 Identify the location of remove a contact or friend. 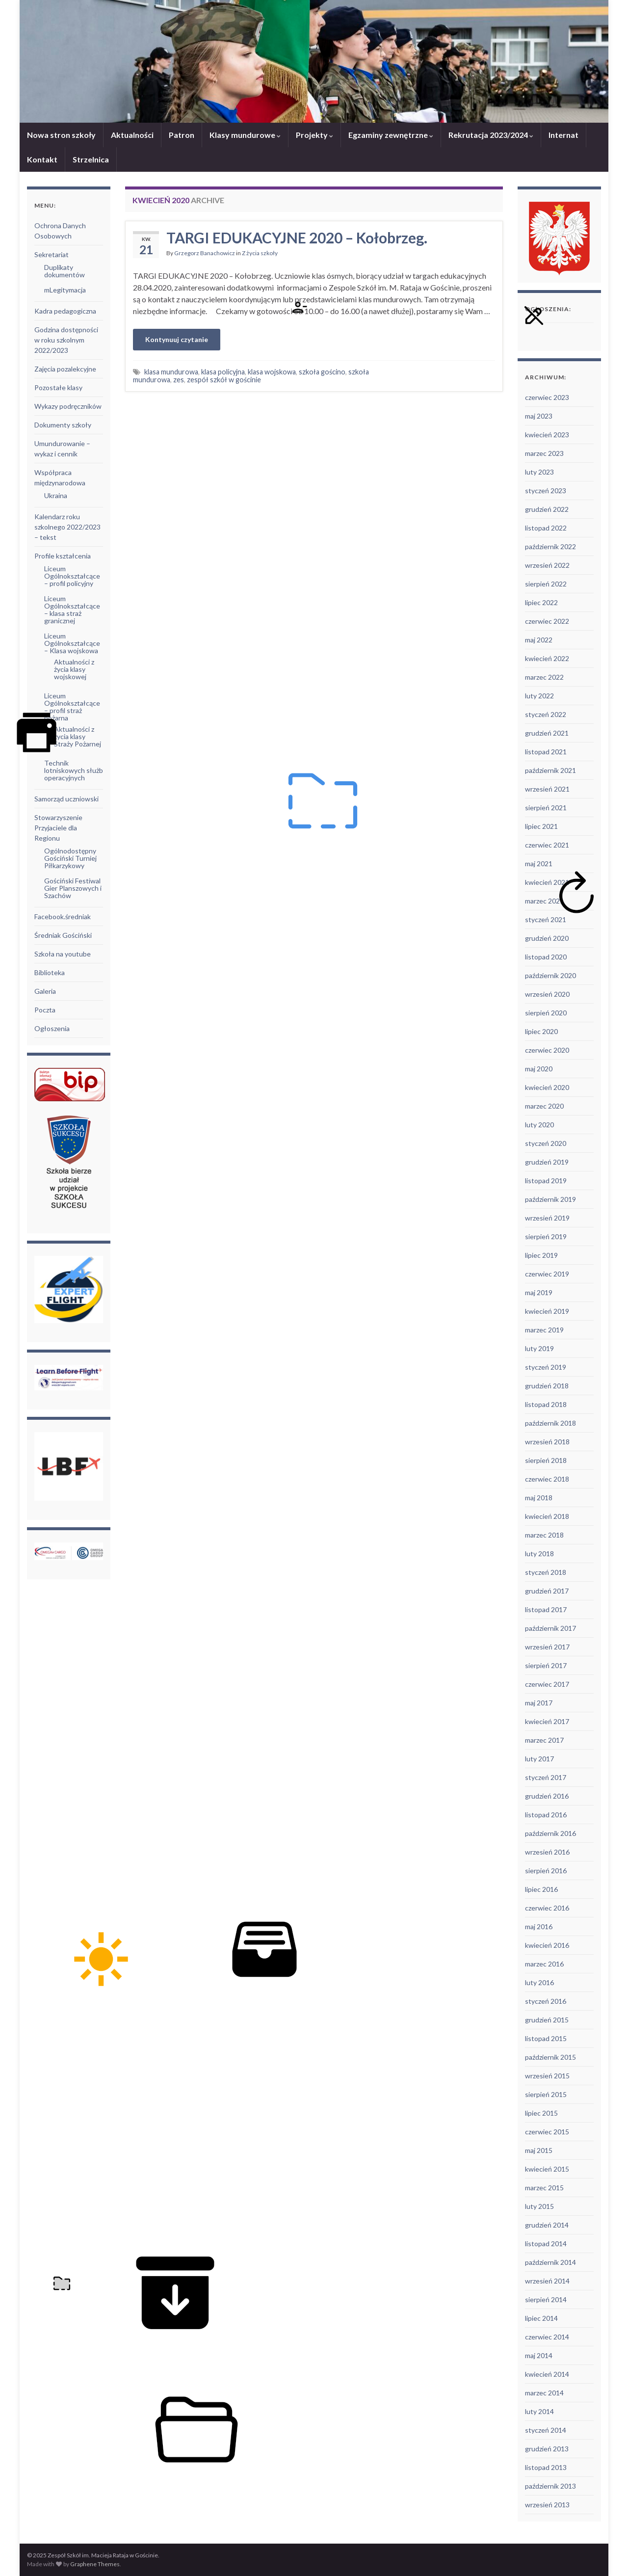
(299, 307).